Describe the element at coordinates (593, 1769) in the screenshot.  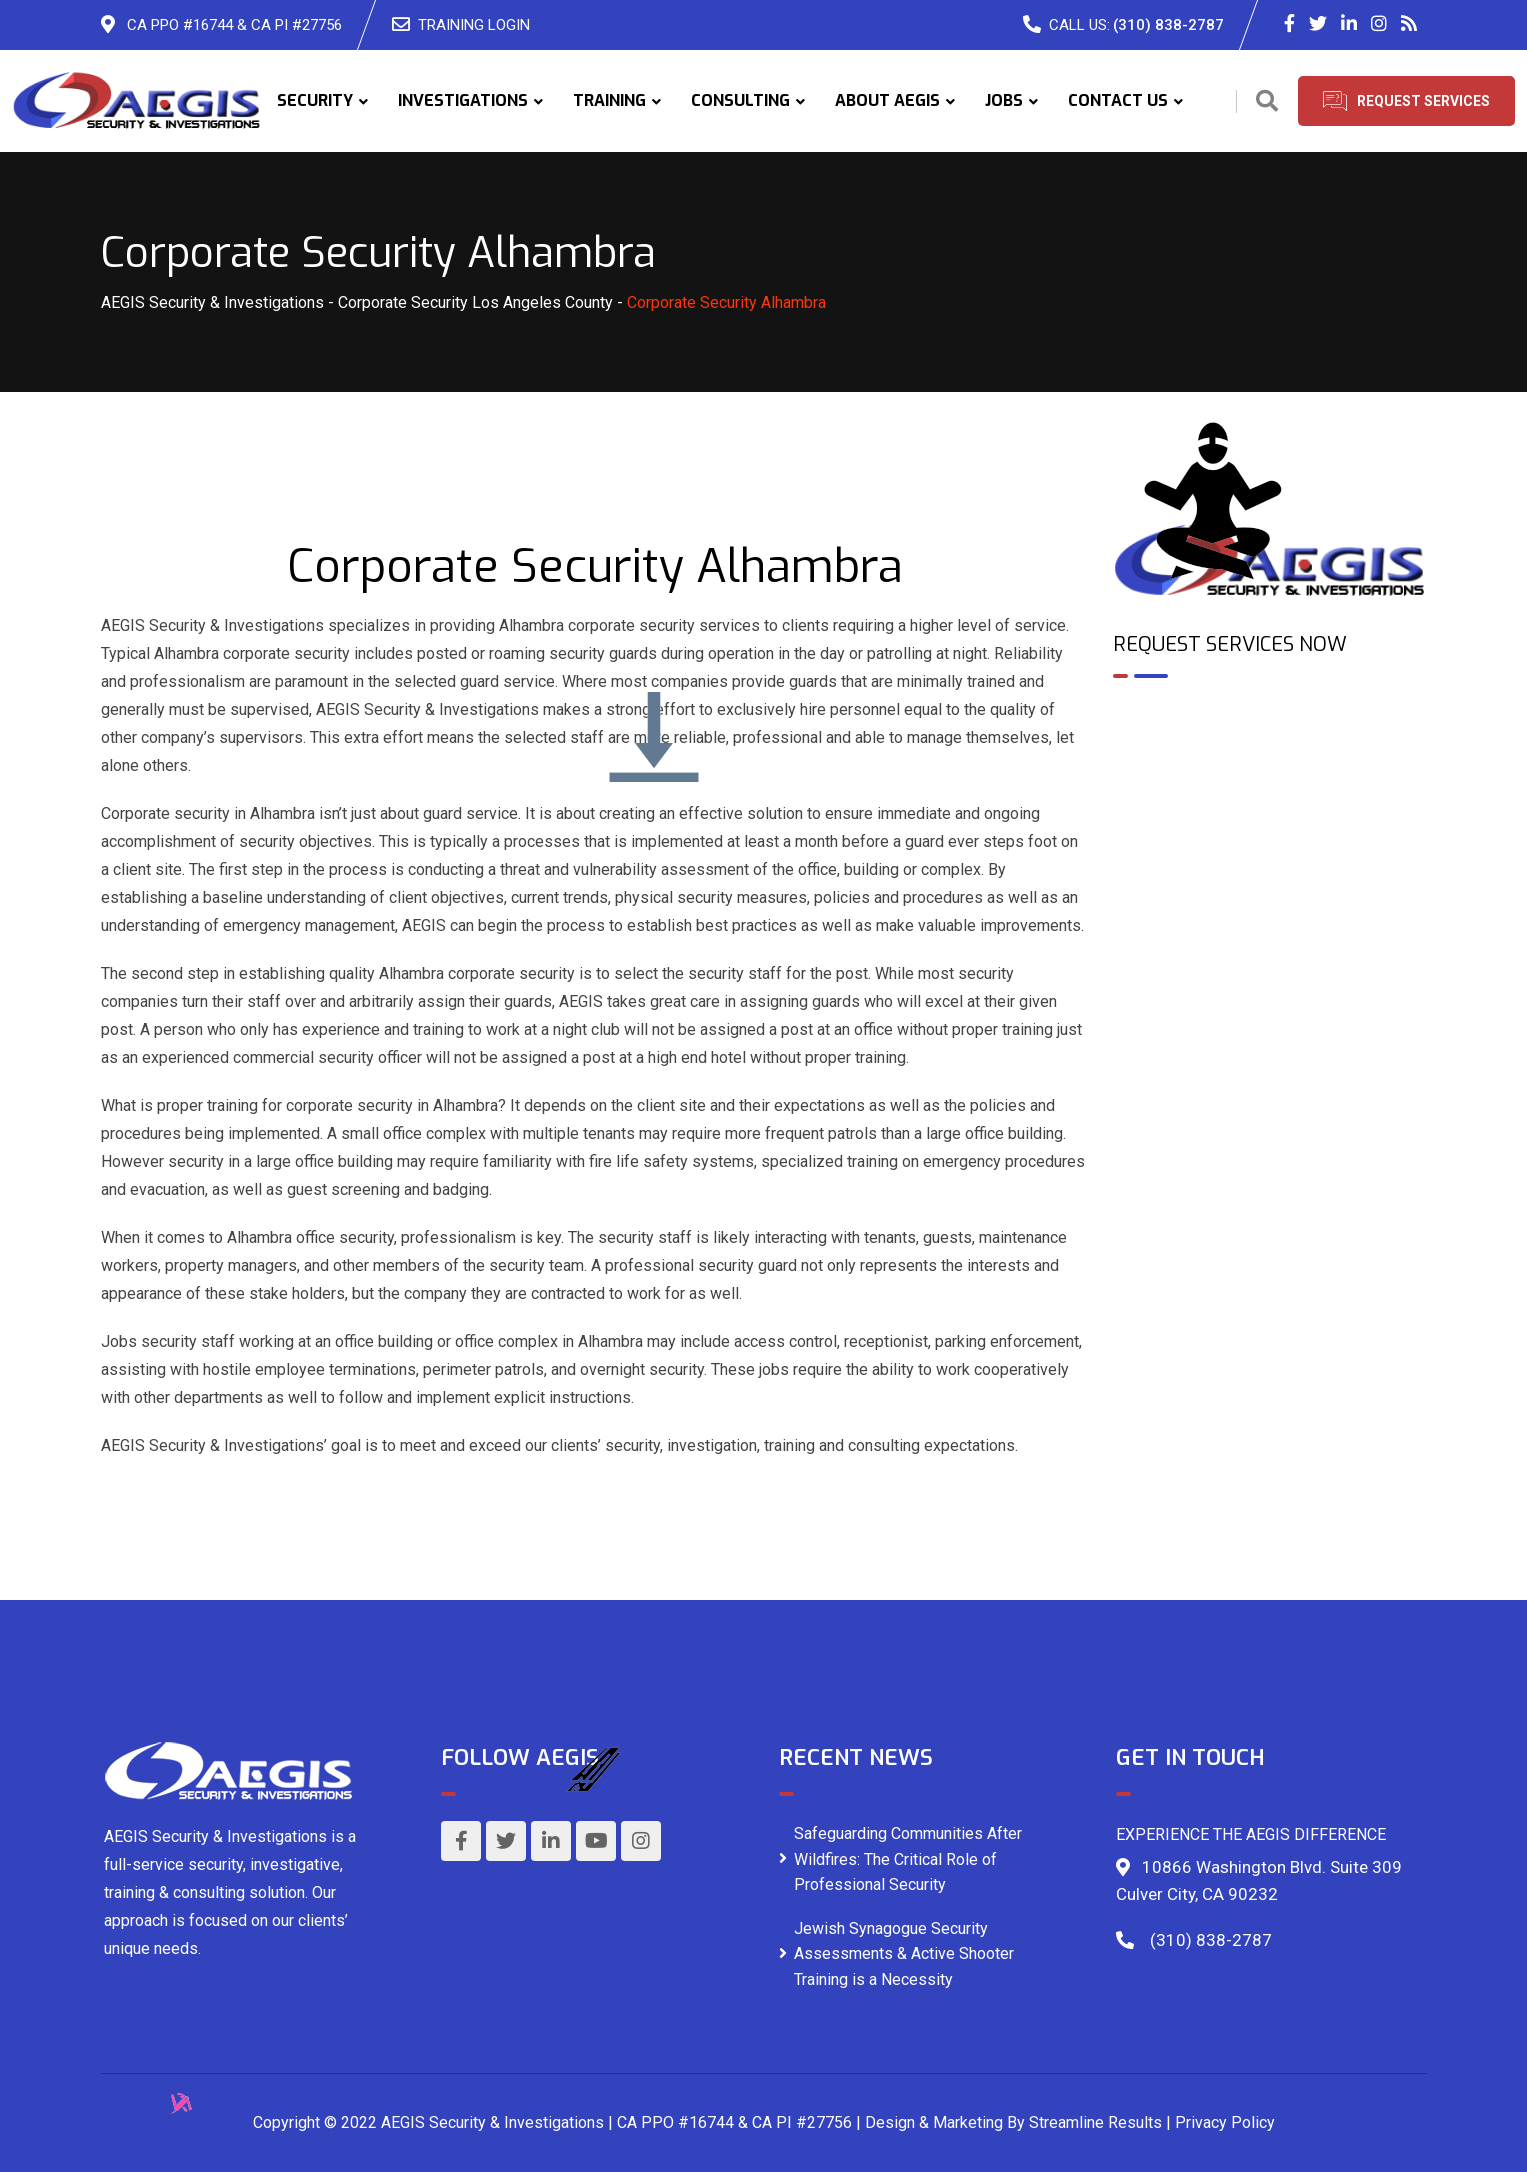
I see `wooden planks or lumber resource in a crafting game` at that location.